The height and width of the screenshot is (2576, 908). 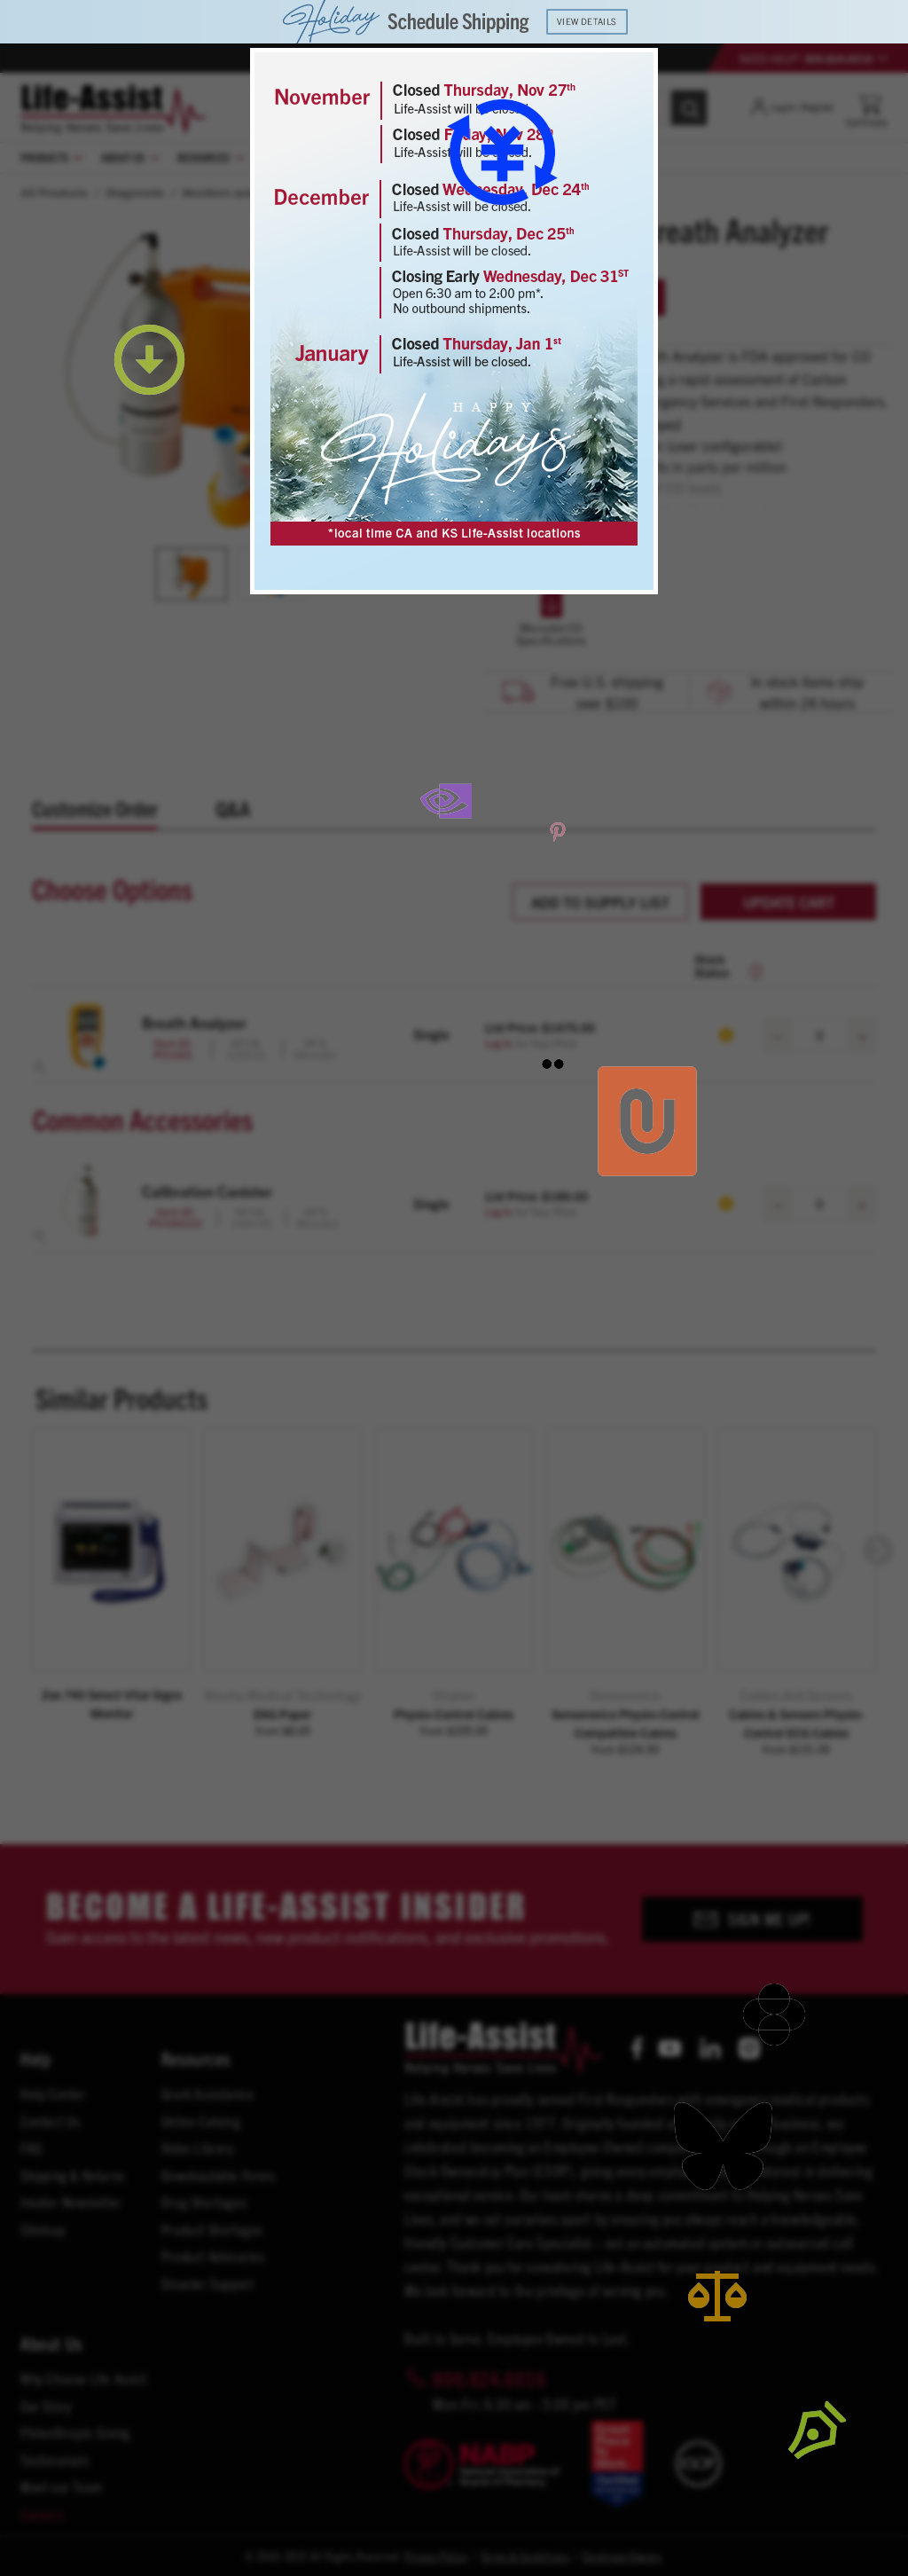 What do you see at coordinates (717, 2297) in the screenshot?
I see `access legal or terms of service information` at bounding box center [717, 2297].